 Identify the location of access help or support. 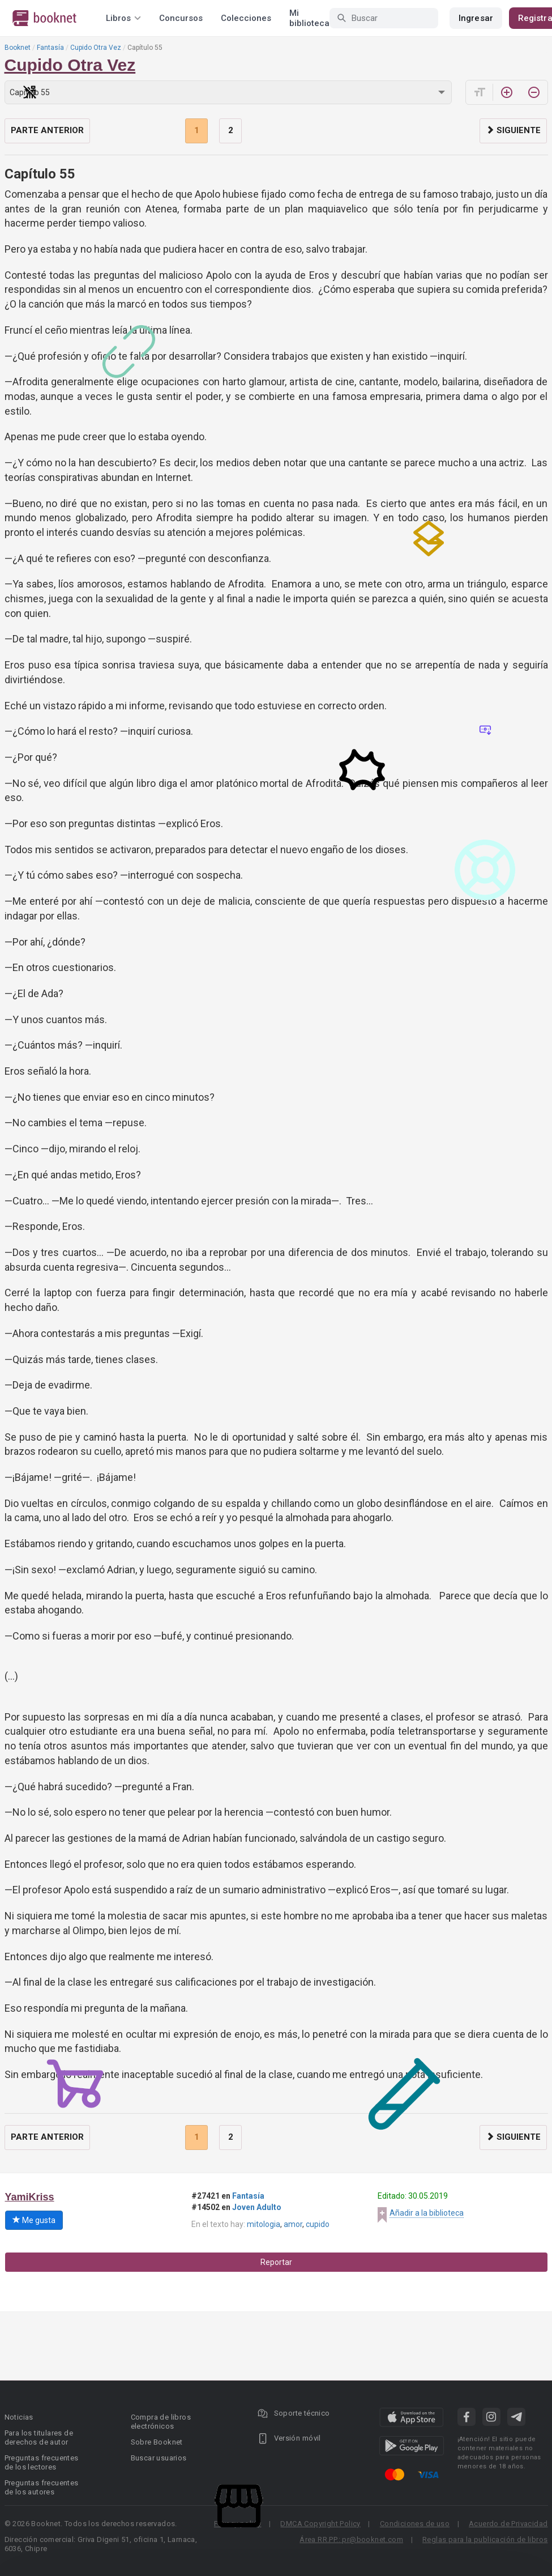
(485, 870).